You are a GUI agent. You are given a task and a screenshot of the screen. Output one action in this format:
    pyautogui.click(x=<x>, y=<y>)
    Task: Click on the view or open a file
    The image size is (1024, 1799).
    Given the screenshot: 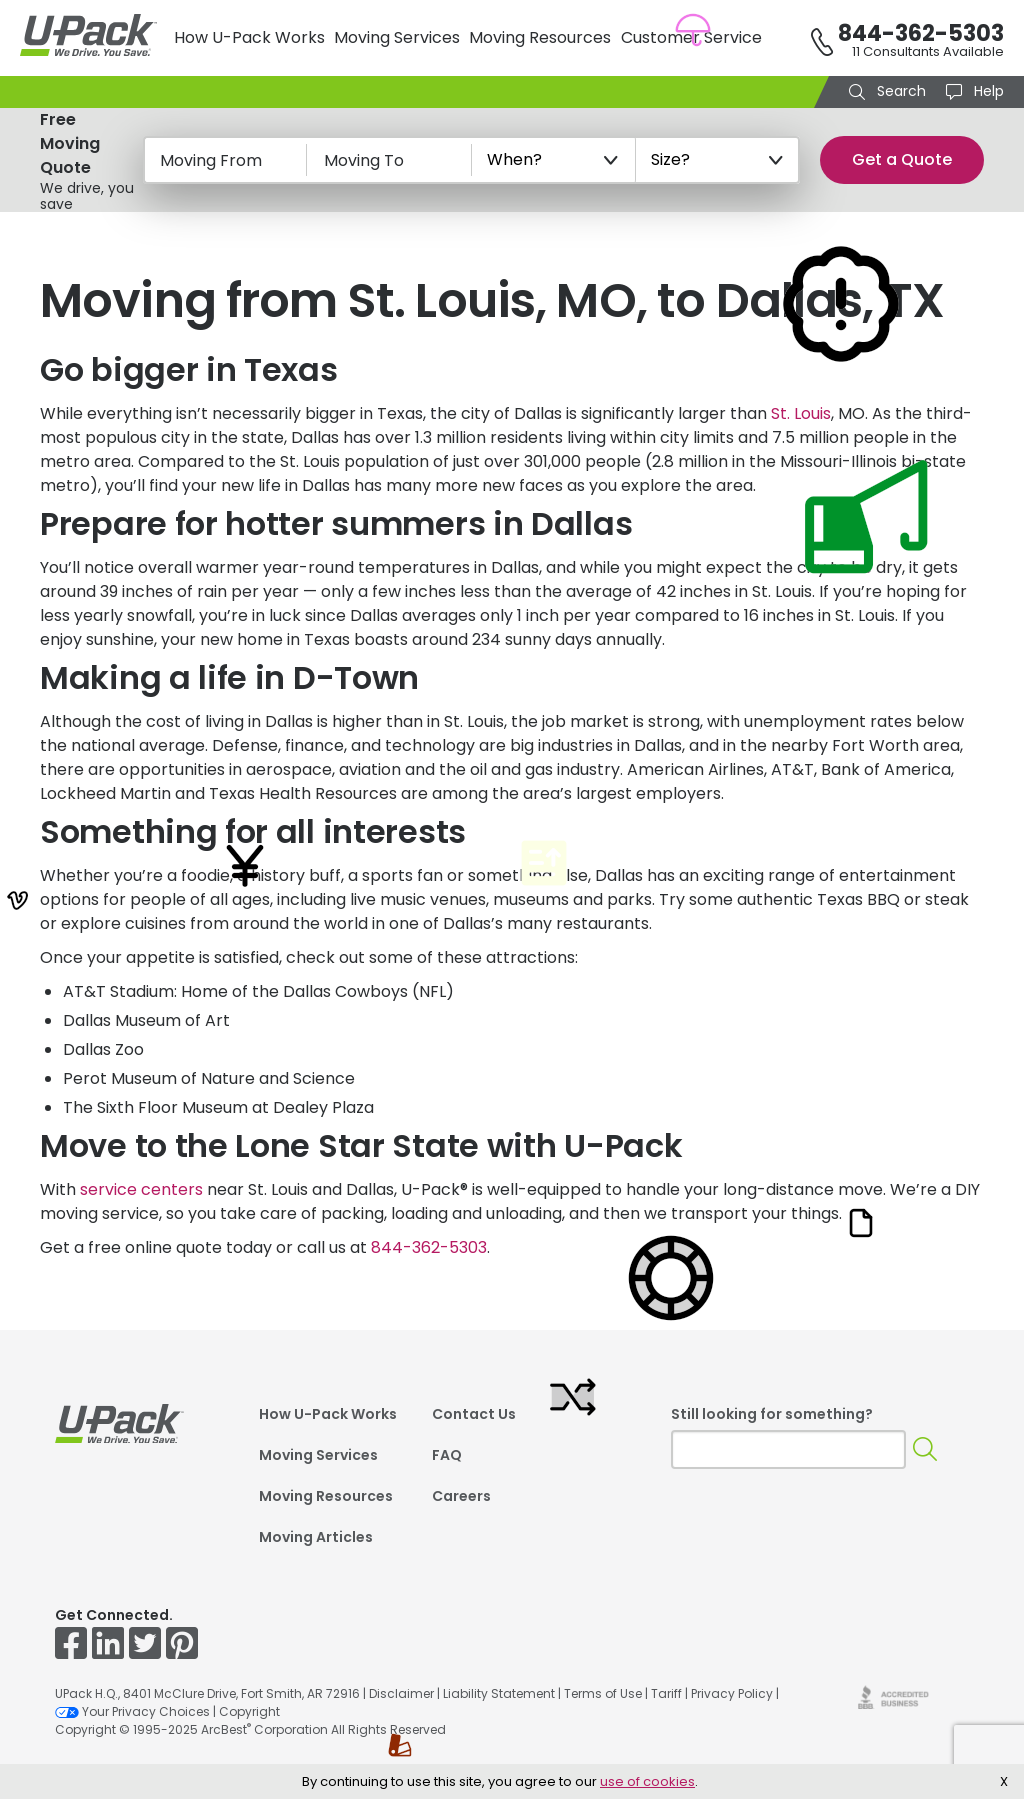 What is the action you would take?
    pyautogui.click(x=861, y=1223)
    